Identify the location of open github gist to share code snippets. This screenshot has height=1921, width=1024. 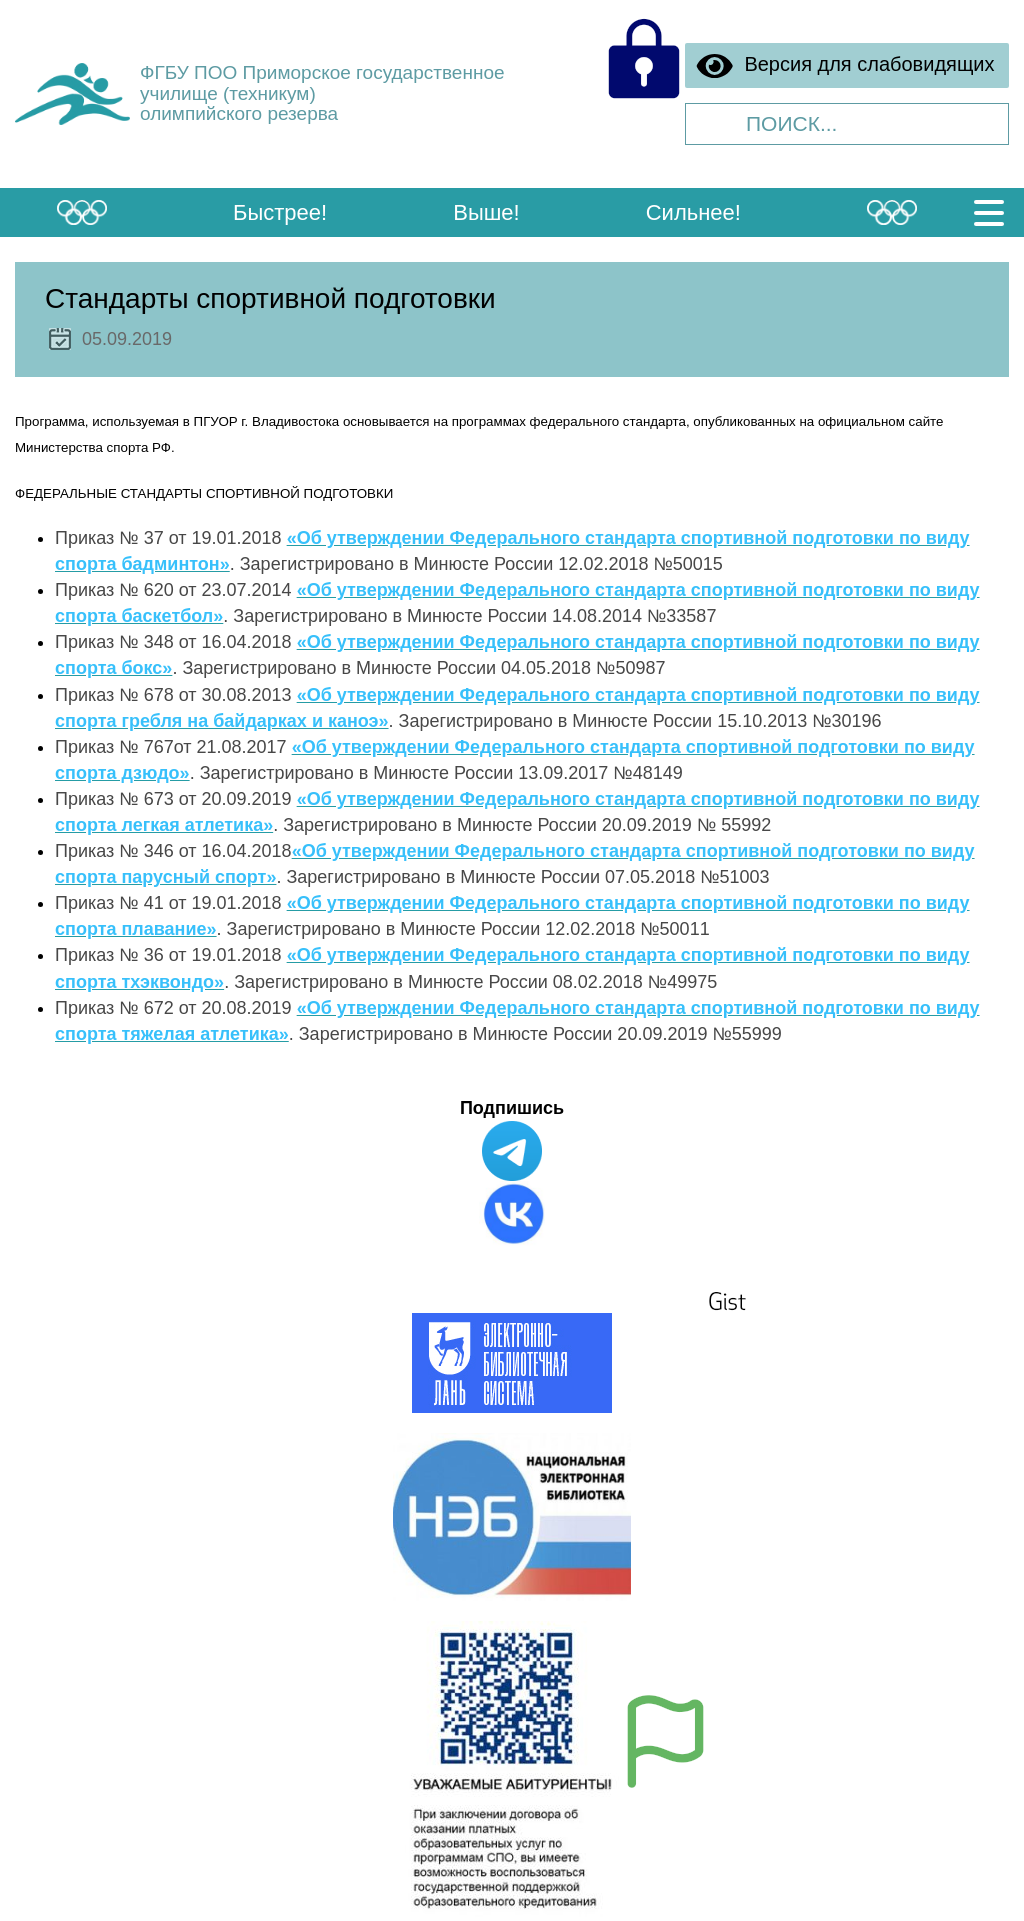
(728, 1301).